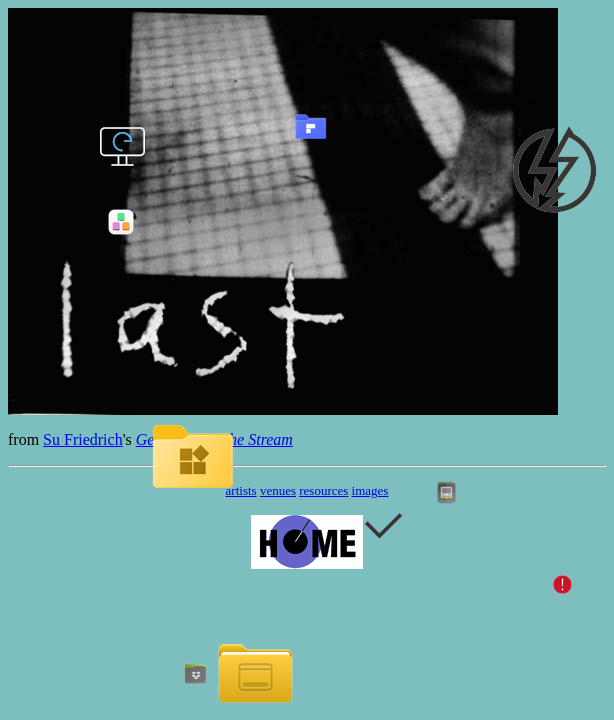 The width and height of the screenshot is (614, 720). Describe the element at coordinates (195, 673) in the screenshot. I see `open your dropbox folder` at that location.